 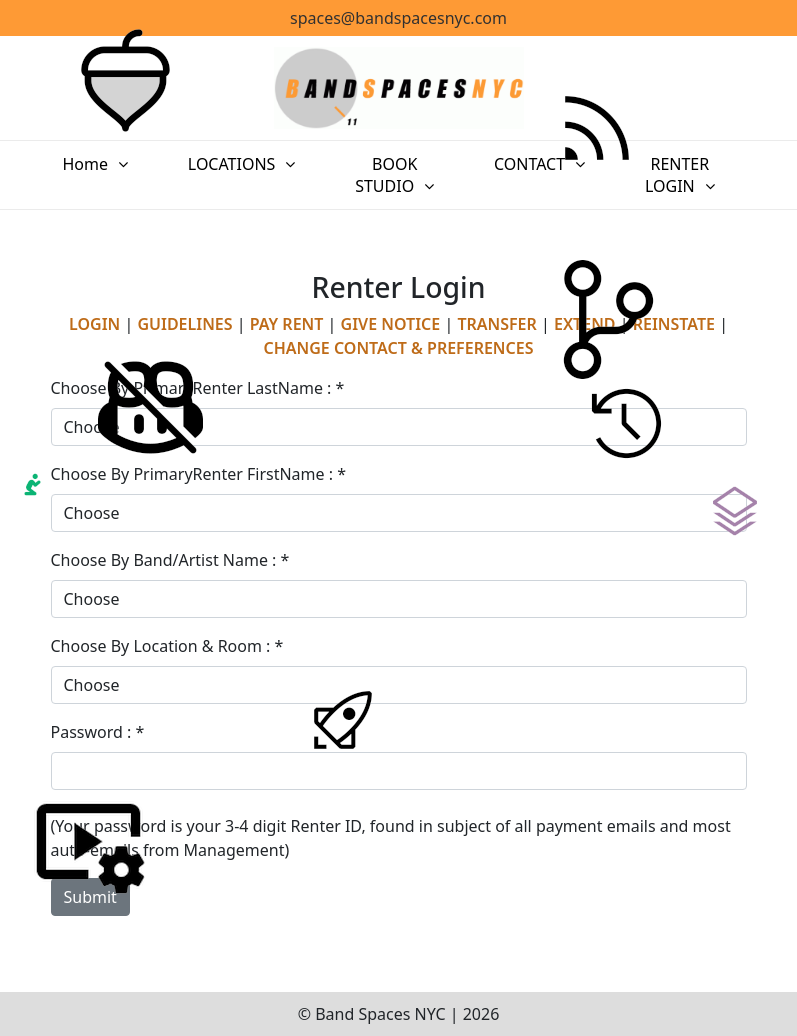 I want to click on access source control or version history, so click(x=608, y=319).